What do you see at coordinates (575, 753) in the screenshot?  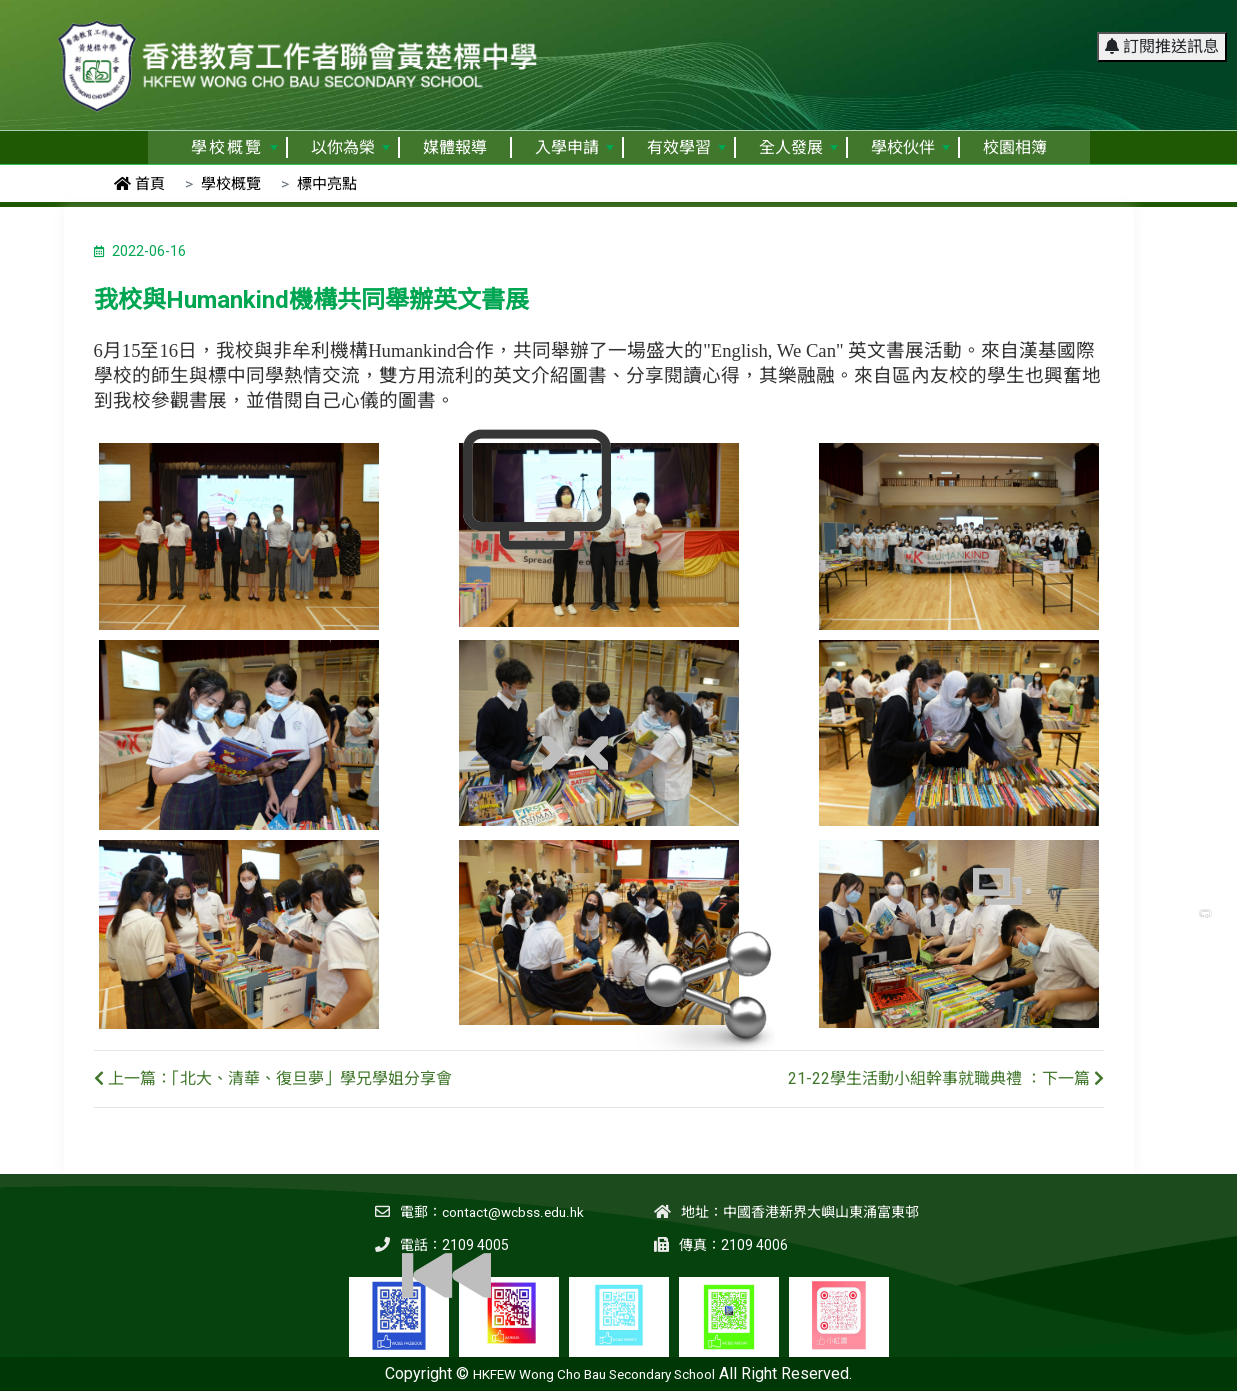 I see `select content between two points` at bounding box center [575, 753].